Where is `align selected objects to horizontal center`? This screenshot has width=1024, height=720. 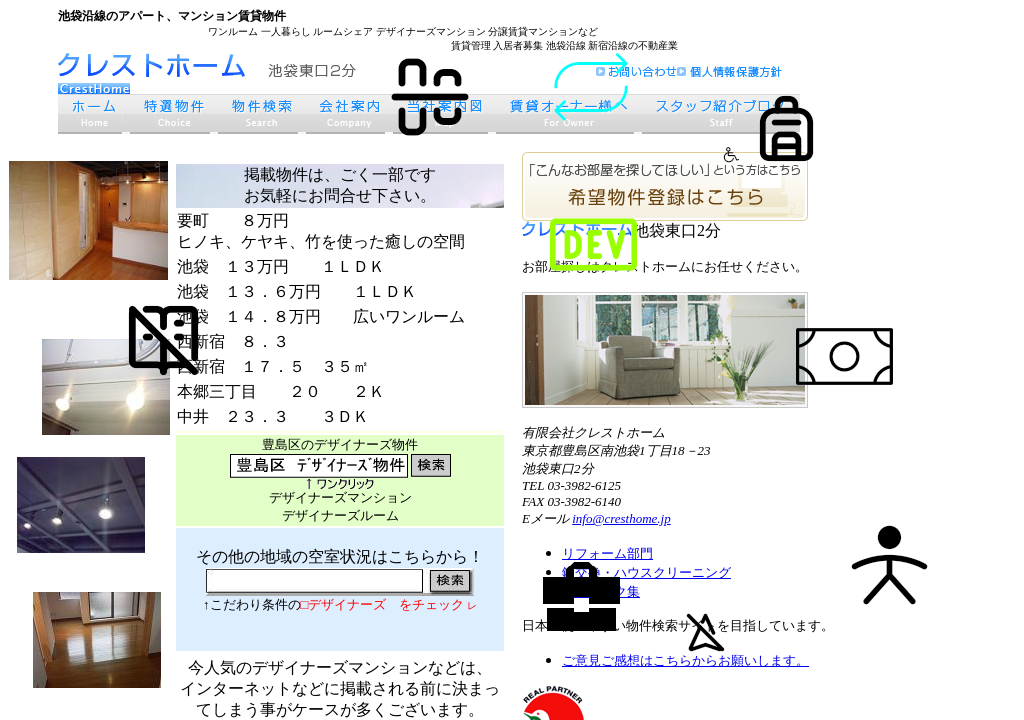
align selected objects to horizontal center is located at coordinates (430, 97).